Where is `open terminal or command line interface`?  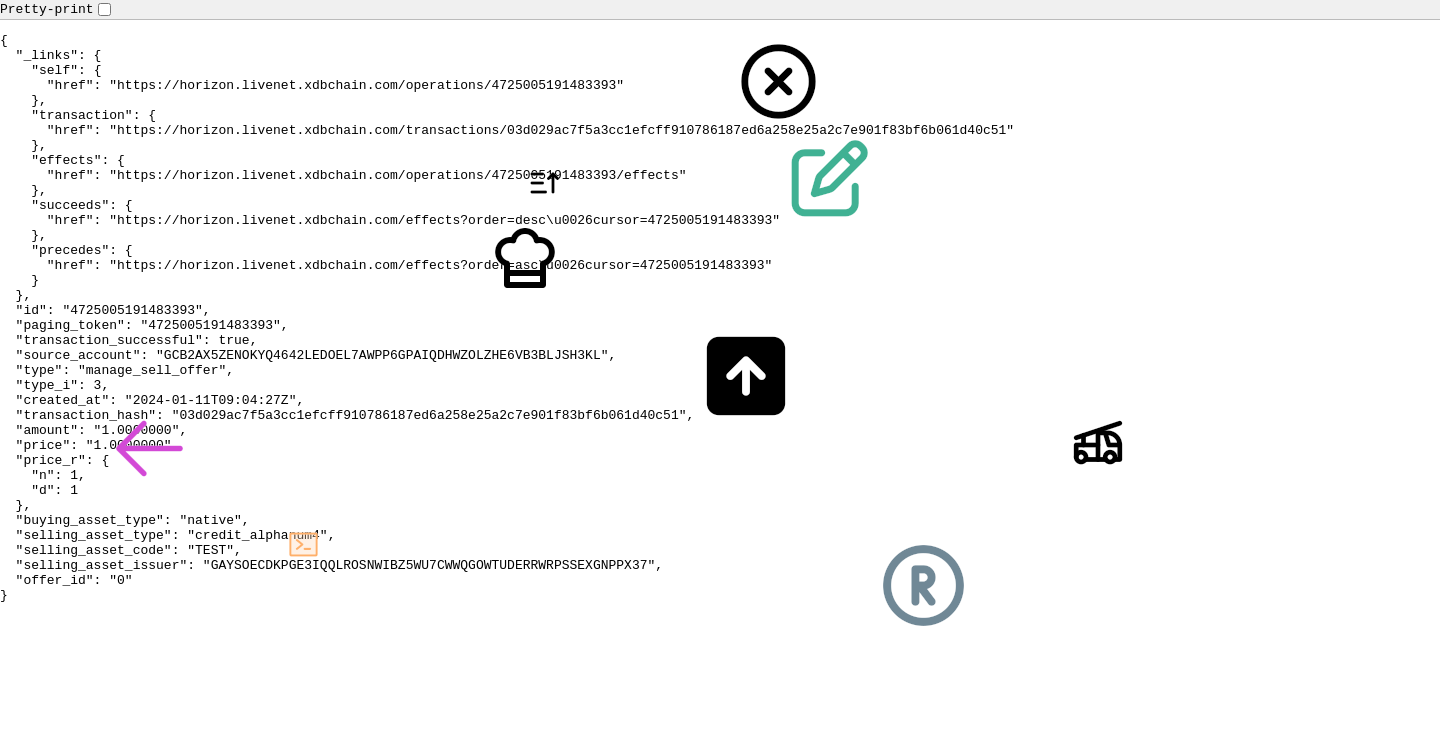 open terminal or command line interface is located at coordinates (303, 544).